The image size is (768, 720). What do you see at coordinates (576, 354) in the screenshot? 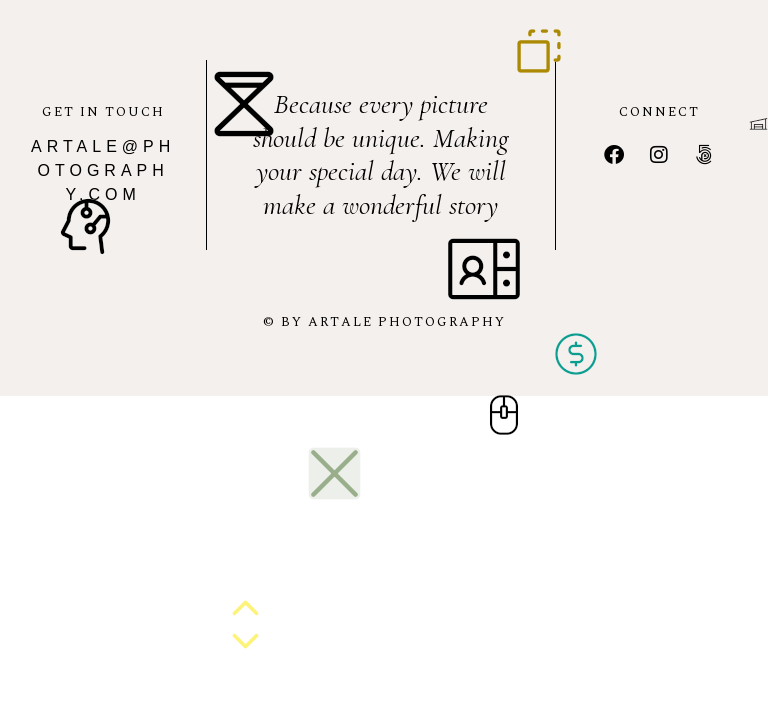
I see `view account balance or financial summary` at bounding box center [576, 354].